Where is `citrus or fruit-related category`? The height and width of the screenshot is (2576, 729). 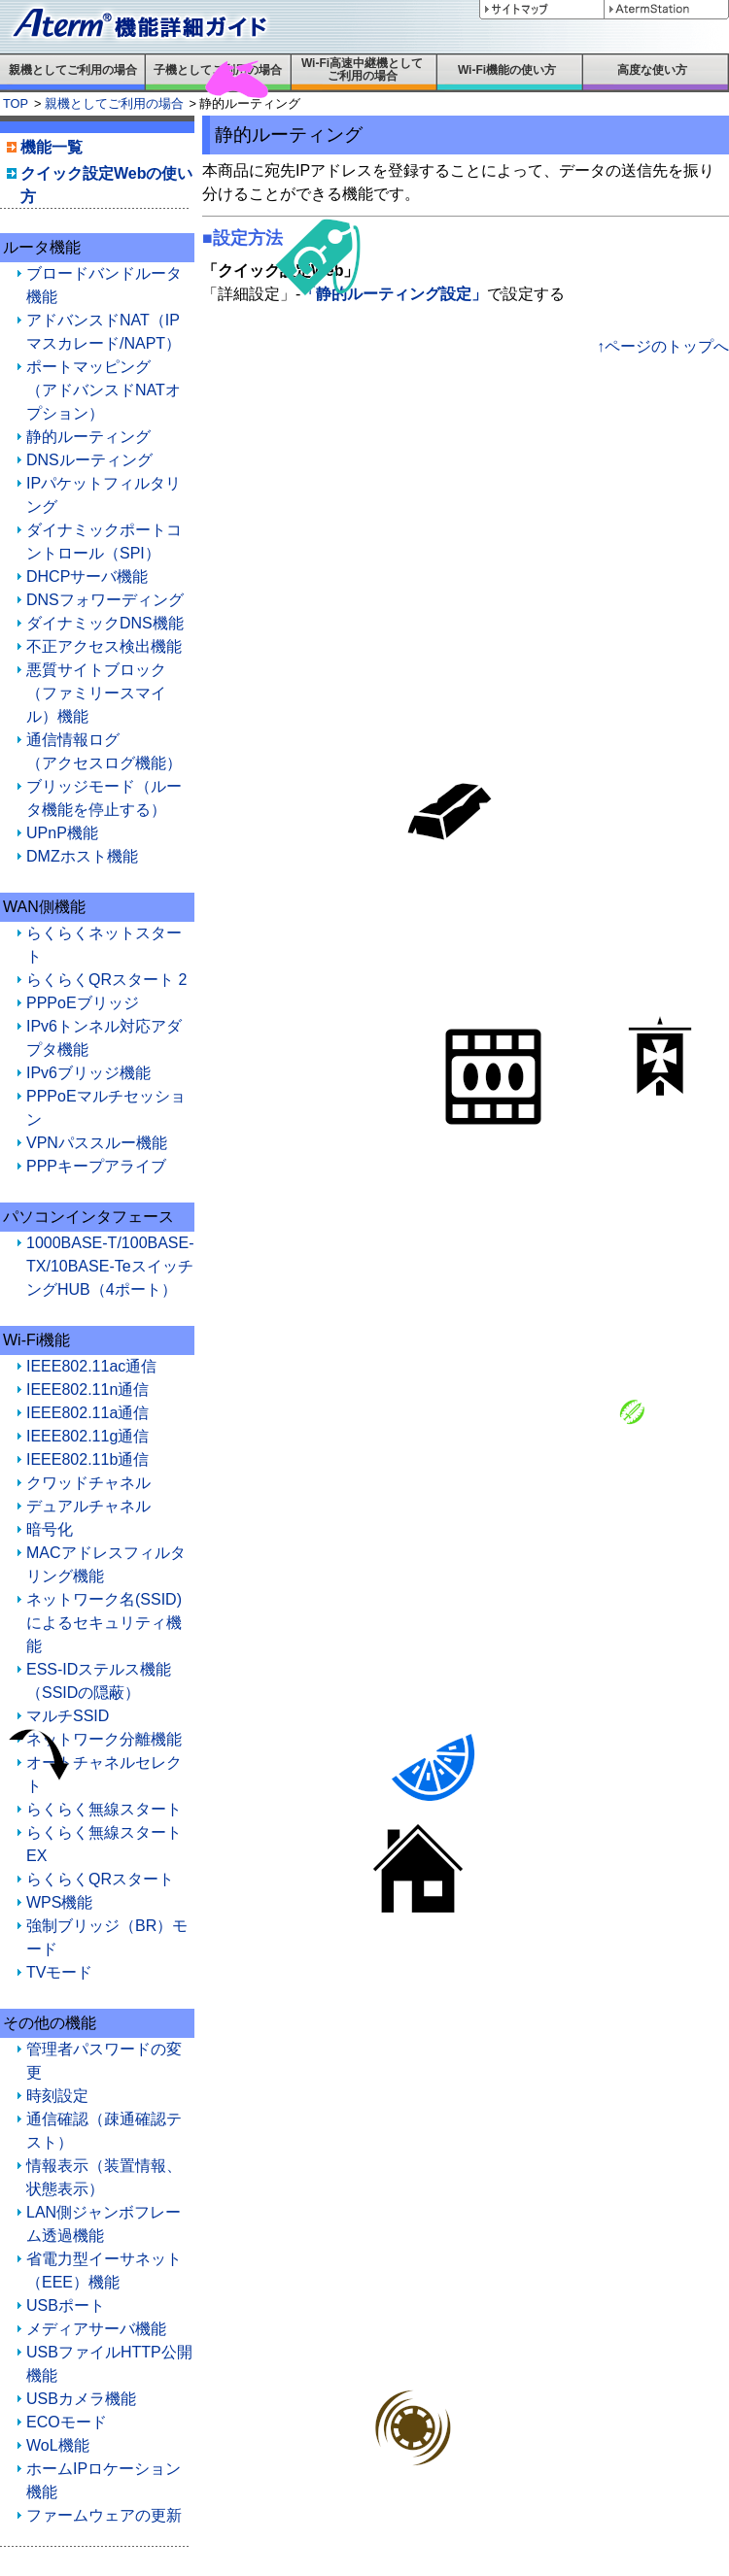 citrus or fruit-related category is located at coordinates (433, 1767).